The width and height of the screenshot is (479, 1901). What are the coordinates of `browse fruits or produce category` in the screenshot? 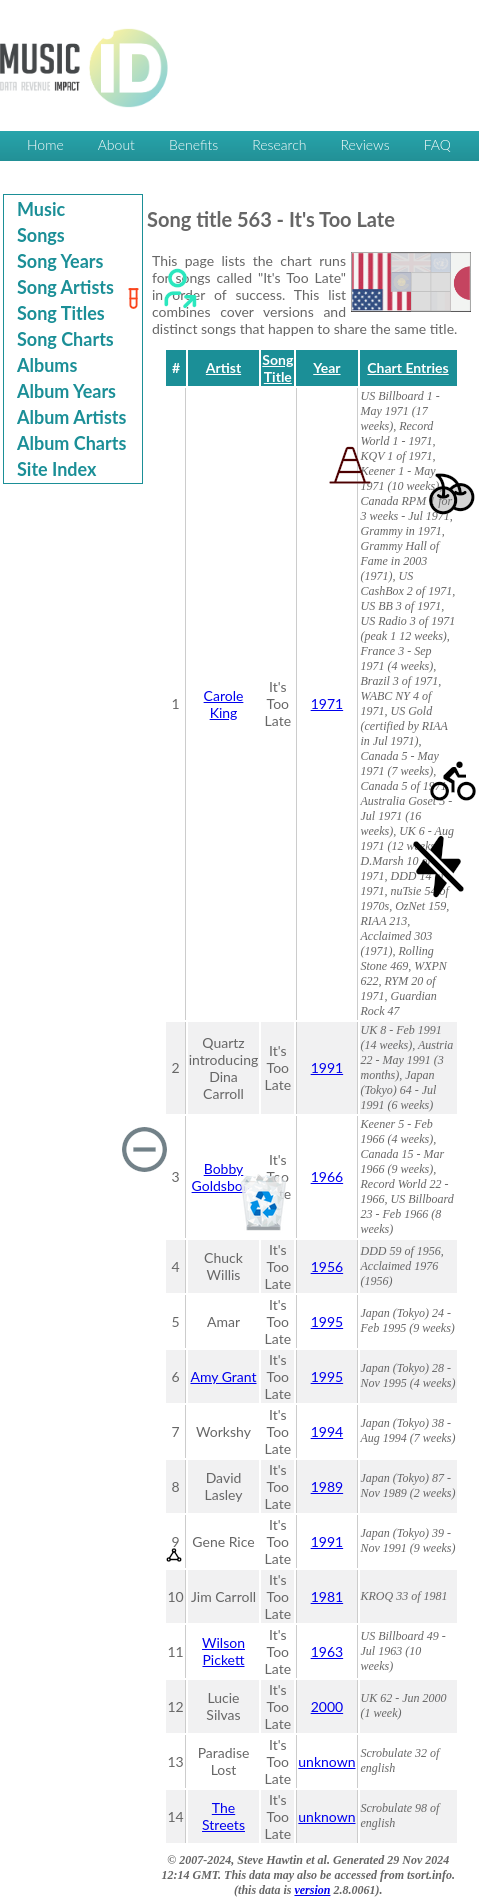 It's located at (451, 494).